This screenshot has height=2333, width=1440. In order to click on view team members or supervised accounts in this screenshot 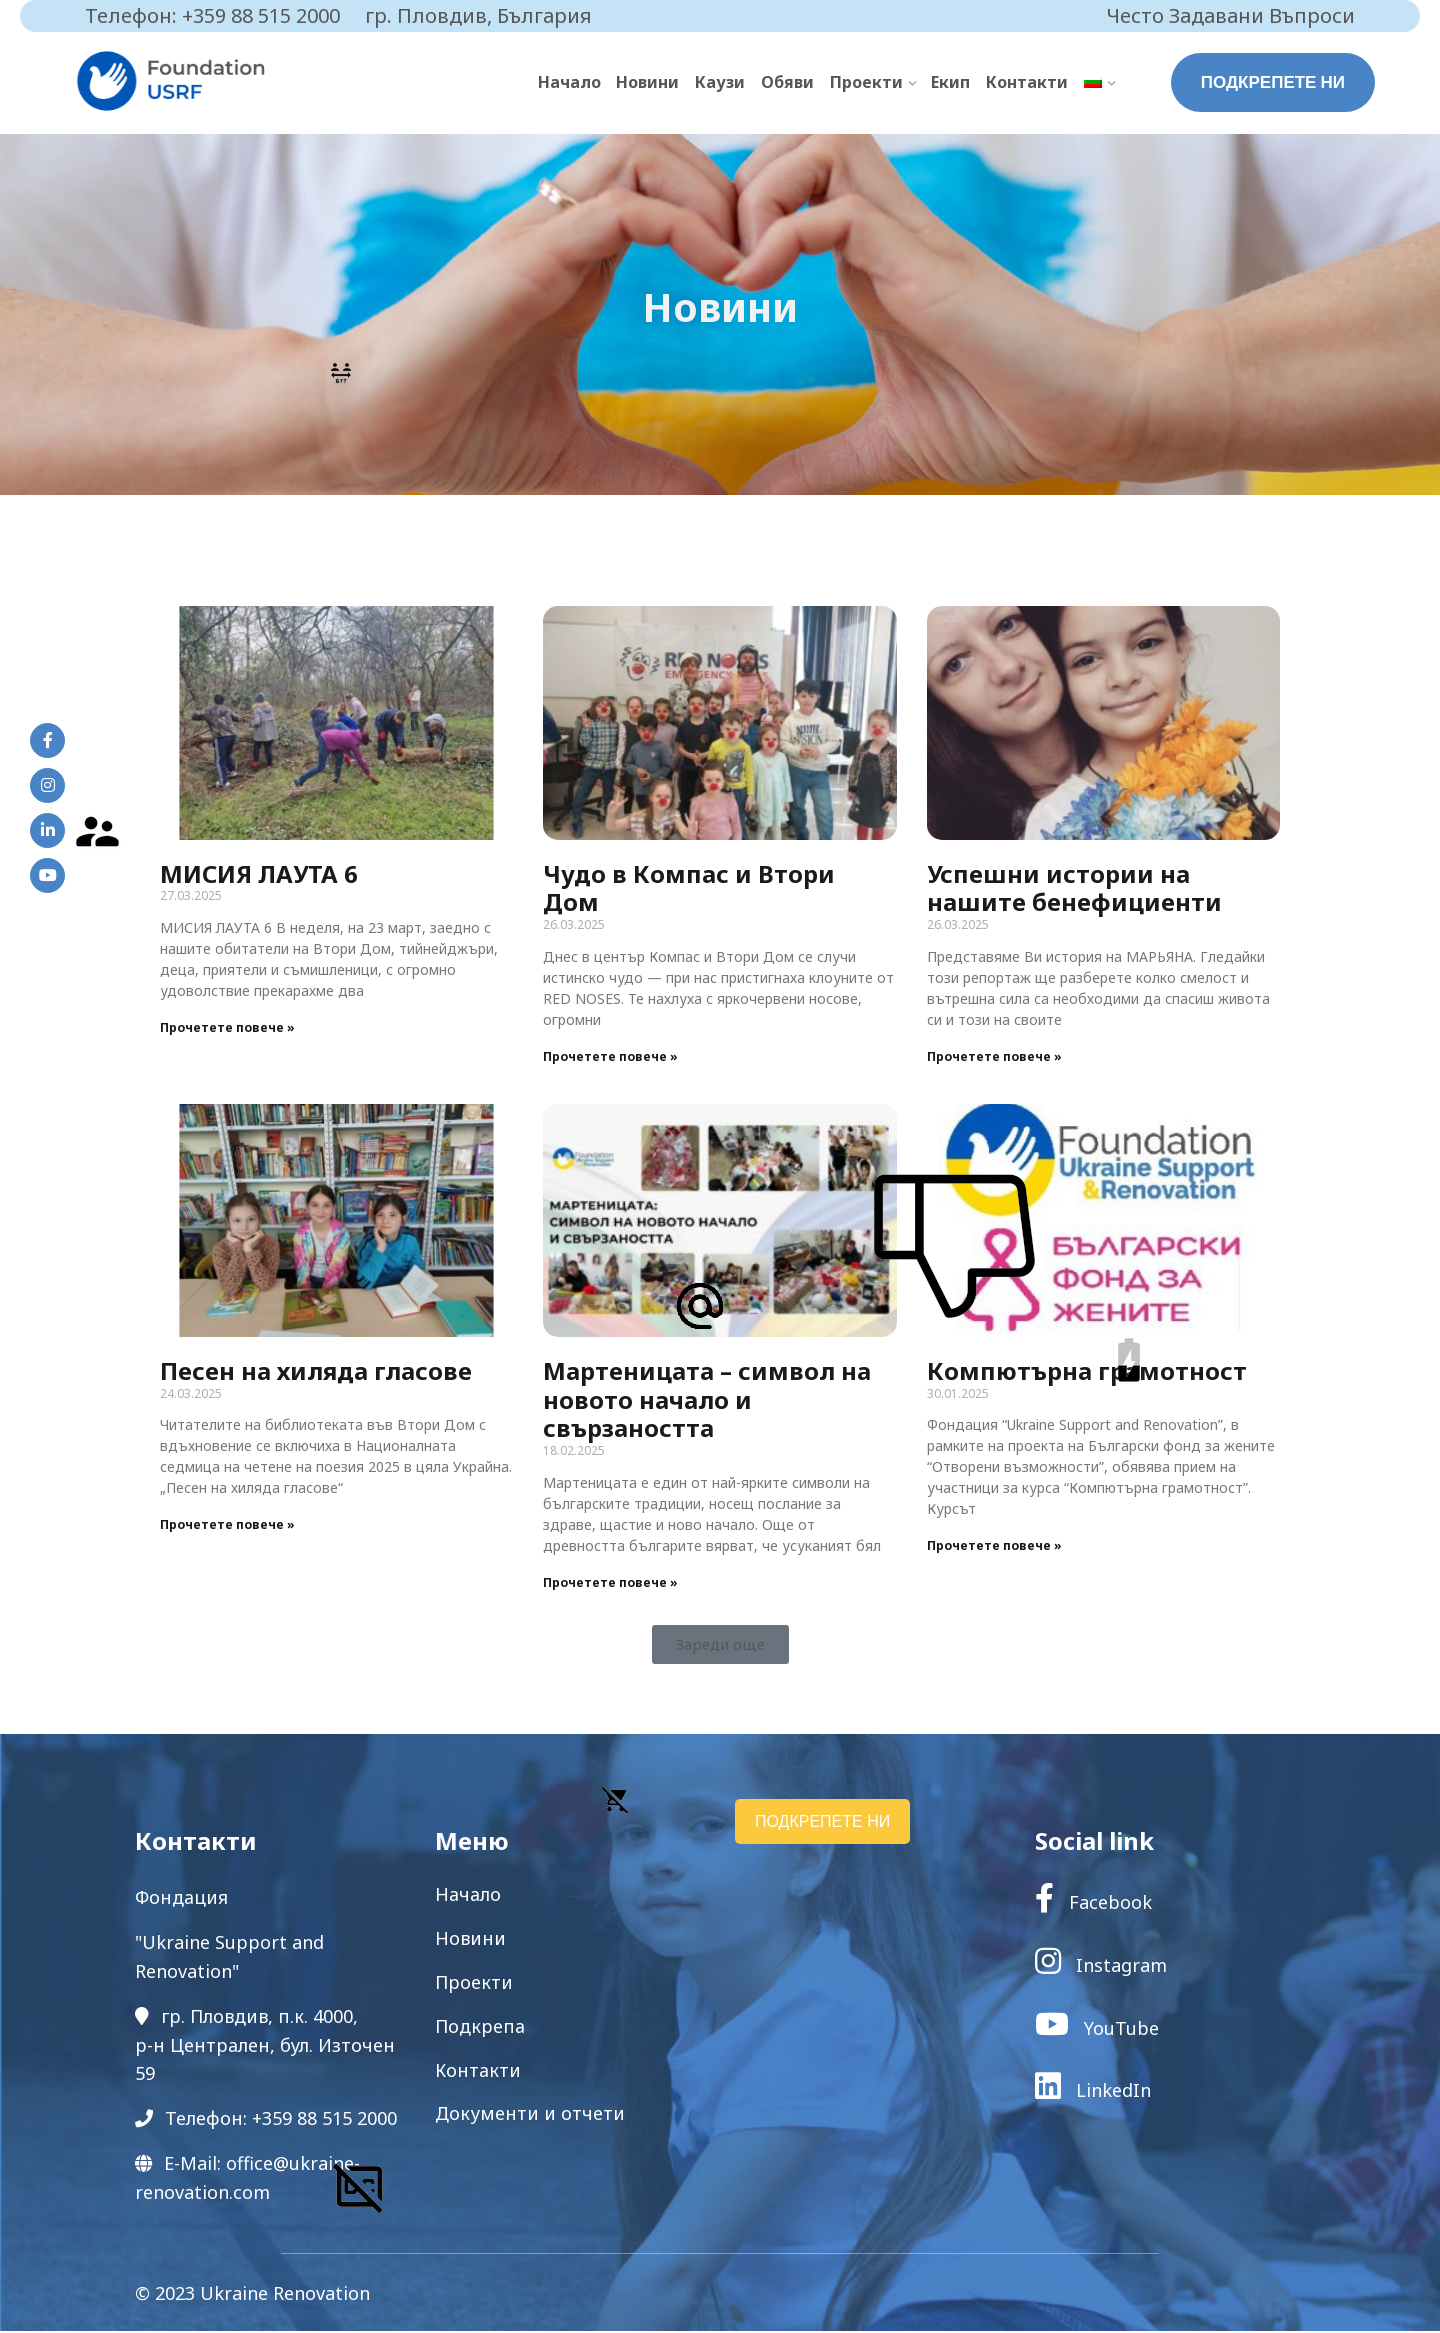, I will do `click(97, 831)`.